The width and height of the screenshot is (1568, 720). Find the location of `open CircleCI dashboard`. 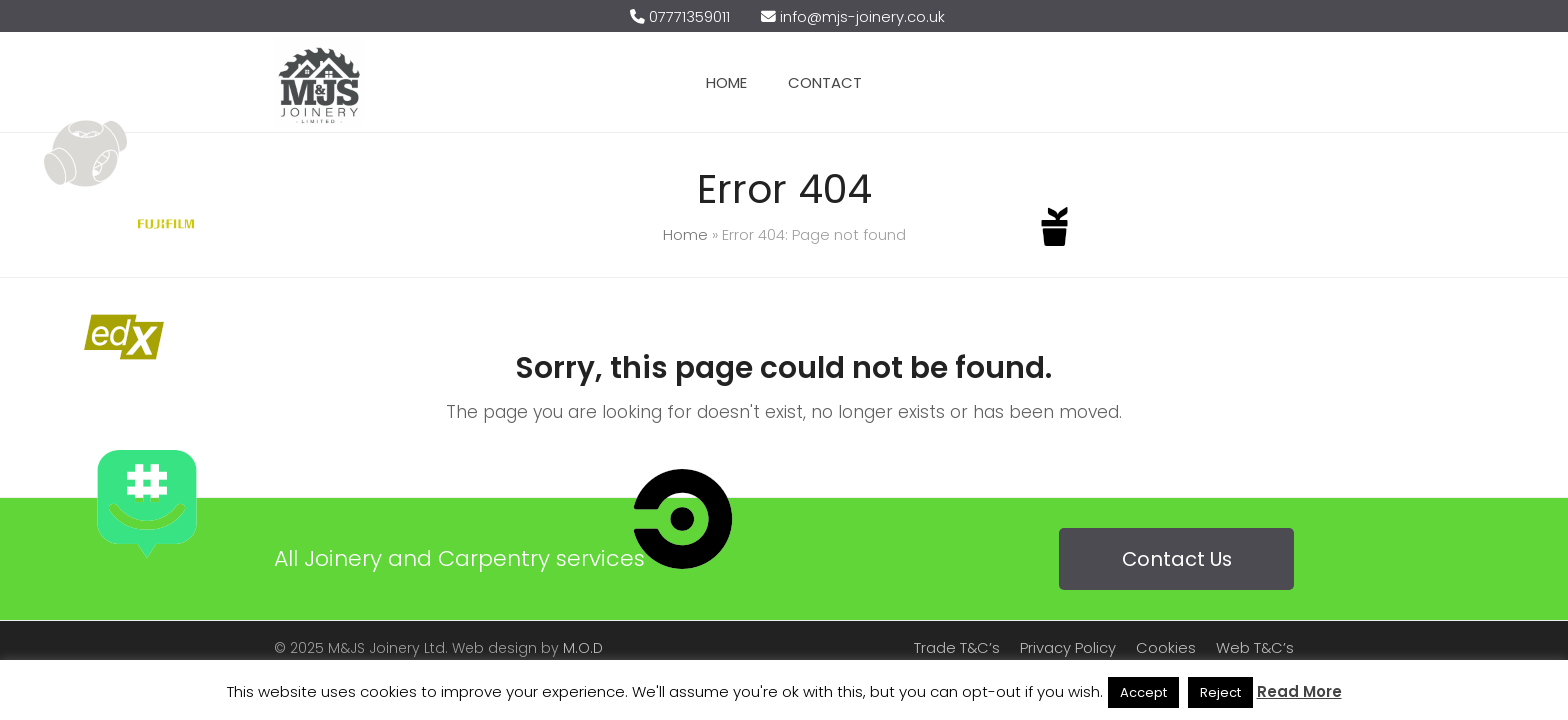

open CircleCI dashboard is located at coordinates (683, 519).